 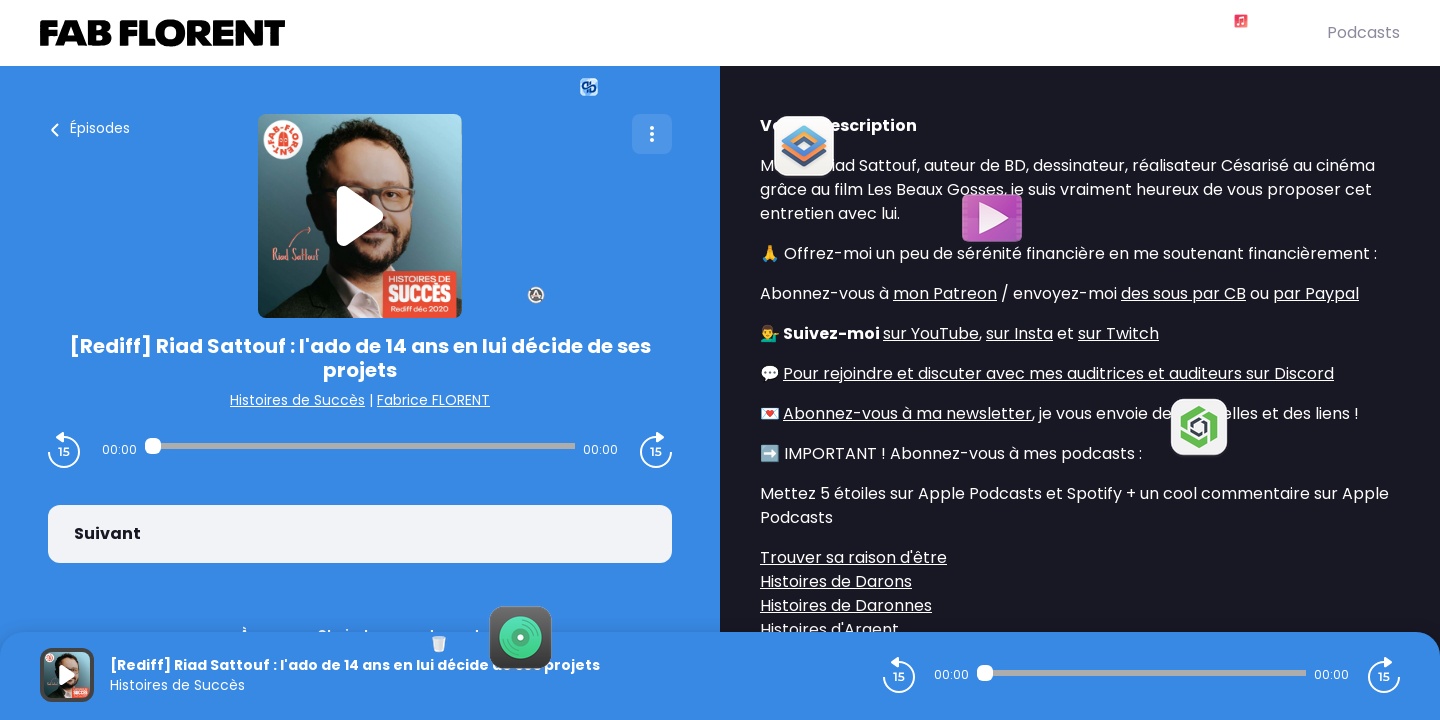 What do you see at coordinates (439, 644) in the screenshot?
I see `open the trash to view deleted items` at bounding box center [439, 644].